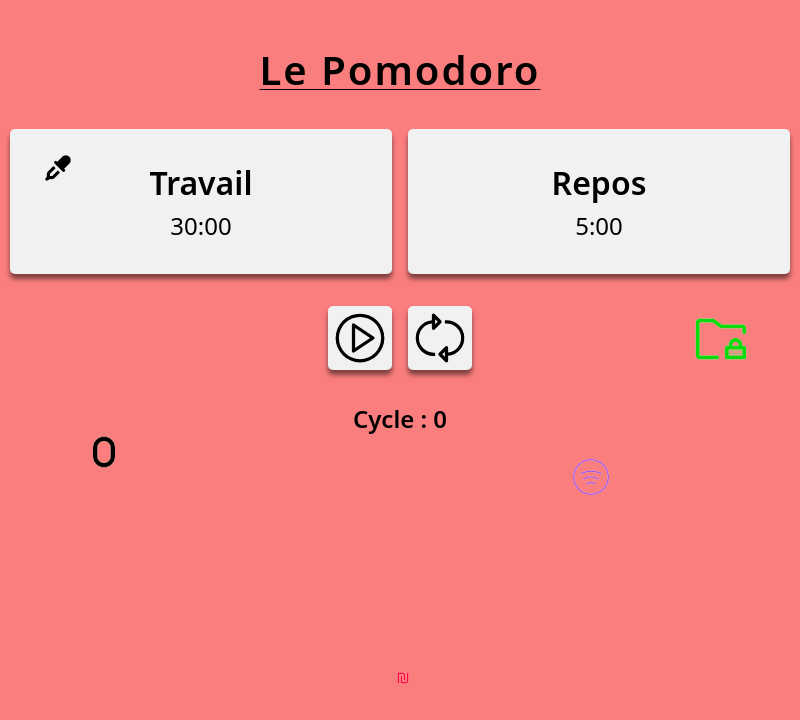 The height and width of the screenshot is (720, 800). What do you see at coordinates (104, 452) in the screenshot?
I see `indicates zero items or empty count` at bounding box center [104, 452].